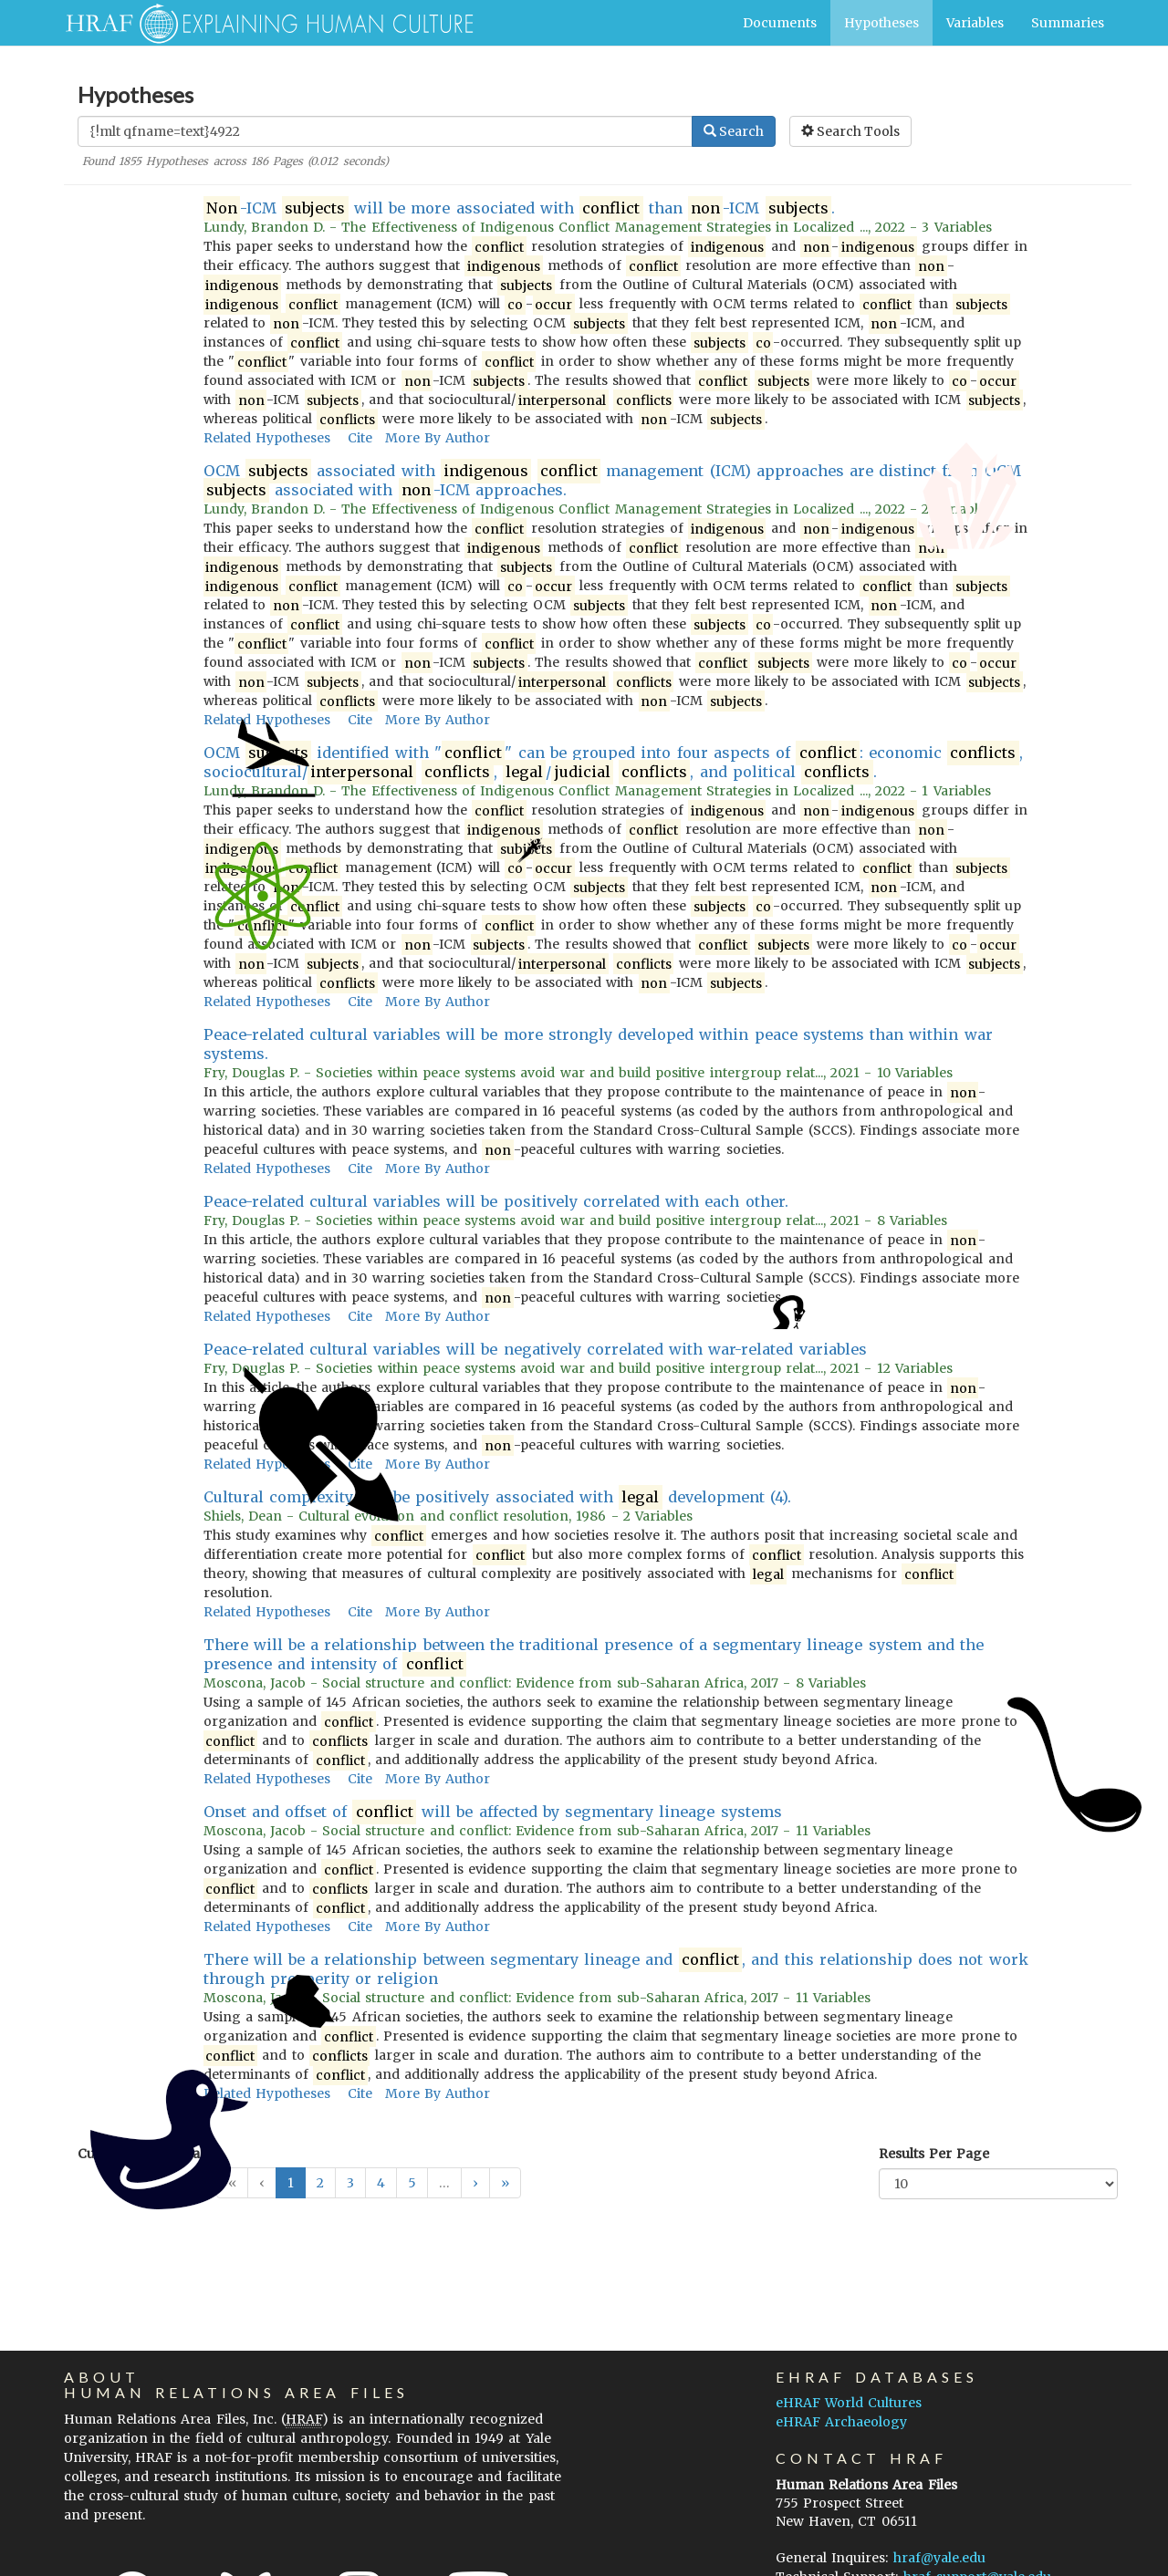 The image size is (1168, 2576). What do you see at coordinates (966, 495) in the screenshot?
I see `view crystal resources or inventory` at bounding box center [966, 495].